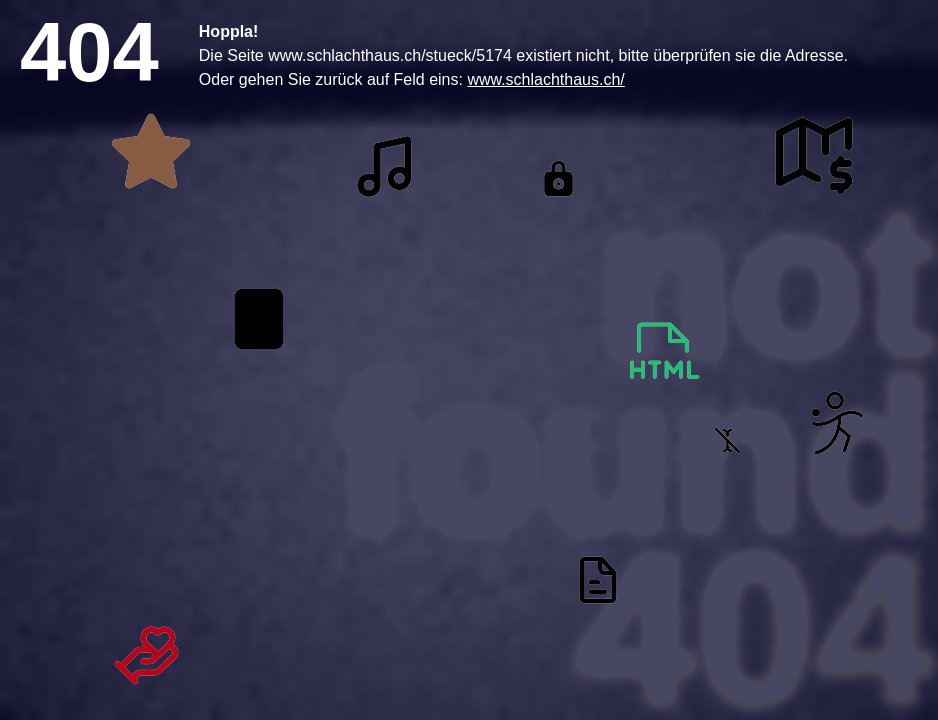 The width and height of the screenshot is (938, 720). Describe the element at coordinates (387, 166) in the screenshot. I see `access music library or player` at that location.